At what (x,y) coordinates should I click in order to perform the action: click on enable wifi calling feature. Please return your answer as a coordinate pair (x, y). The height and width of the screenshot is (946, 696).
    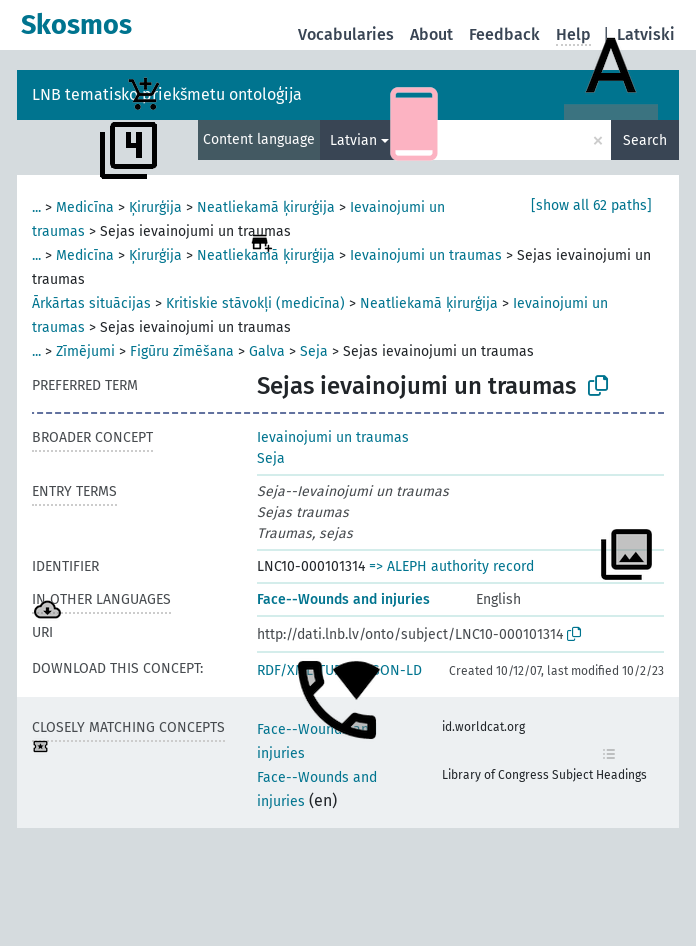
    Looking at the image, I should click on (337, 700).